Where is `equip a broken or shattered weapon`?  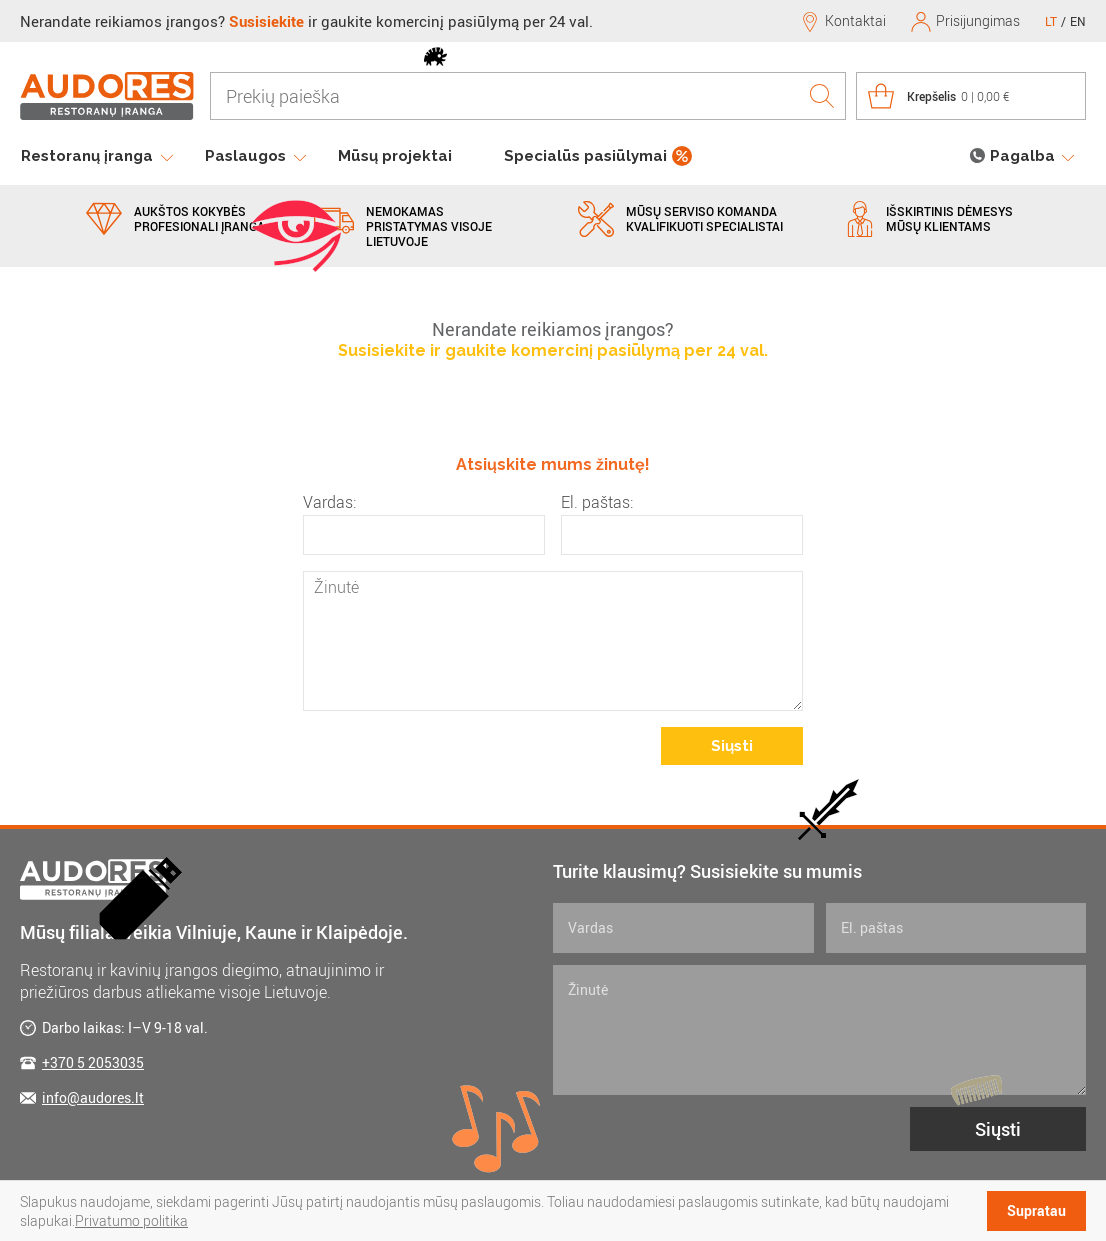
equip a broken or shattered weapon is located at coordinates (827, 810).